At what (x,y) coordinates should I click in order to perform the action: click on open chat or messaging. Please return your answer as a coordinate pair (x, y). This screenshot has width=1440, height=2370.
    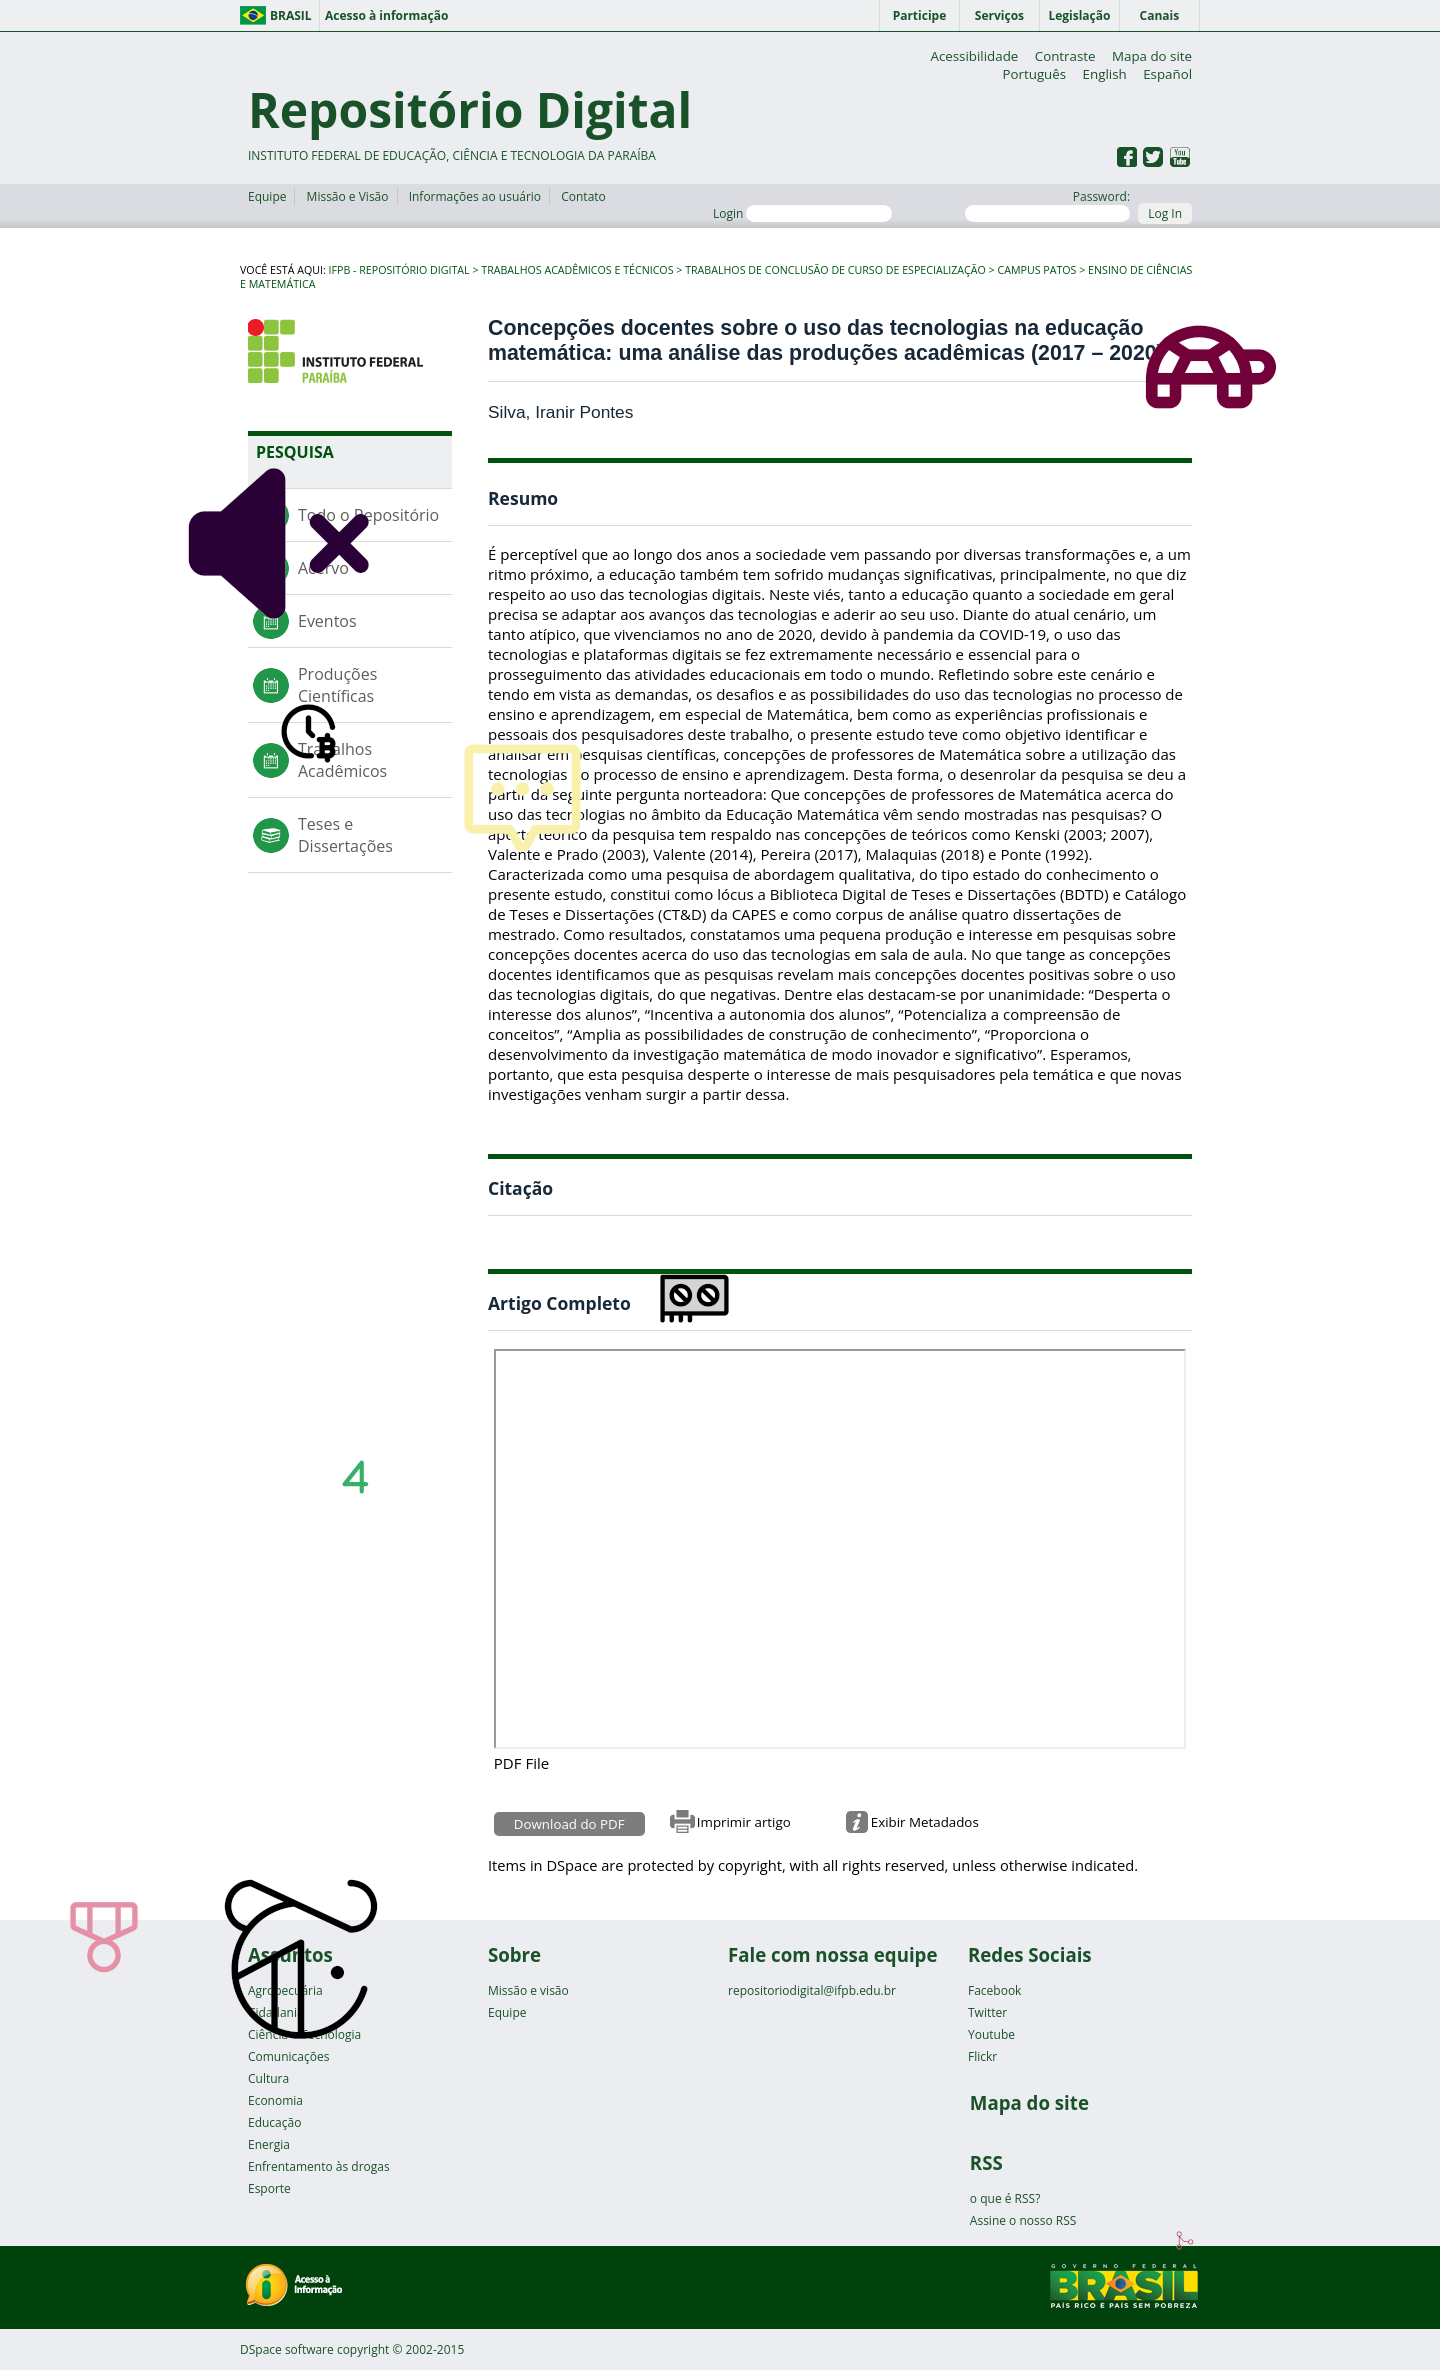
    Looking at the image, I should click on (522, 793).